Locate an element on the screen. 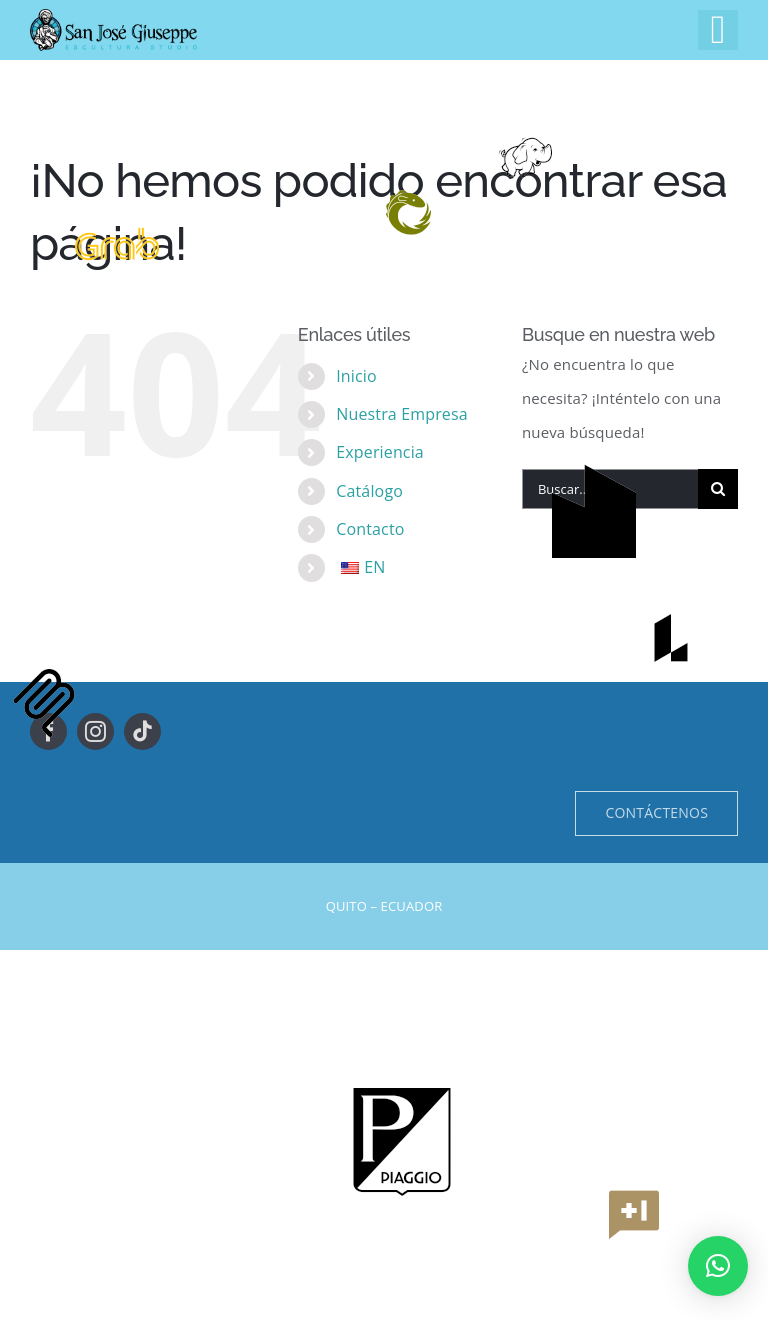  apache hadoop platform logo is located at coordinates (525, 157).